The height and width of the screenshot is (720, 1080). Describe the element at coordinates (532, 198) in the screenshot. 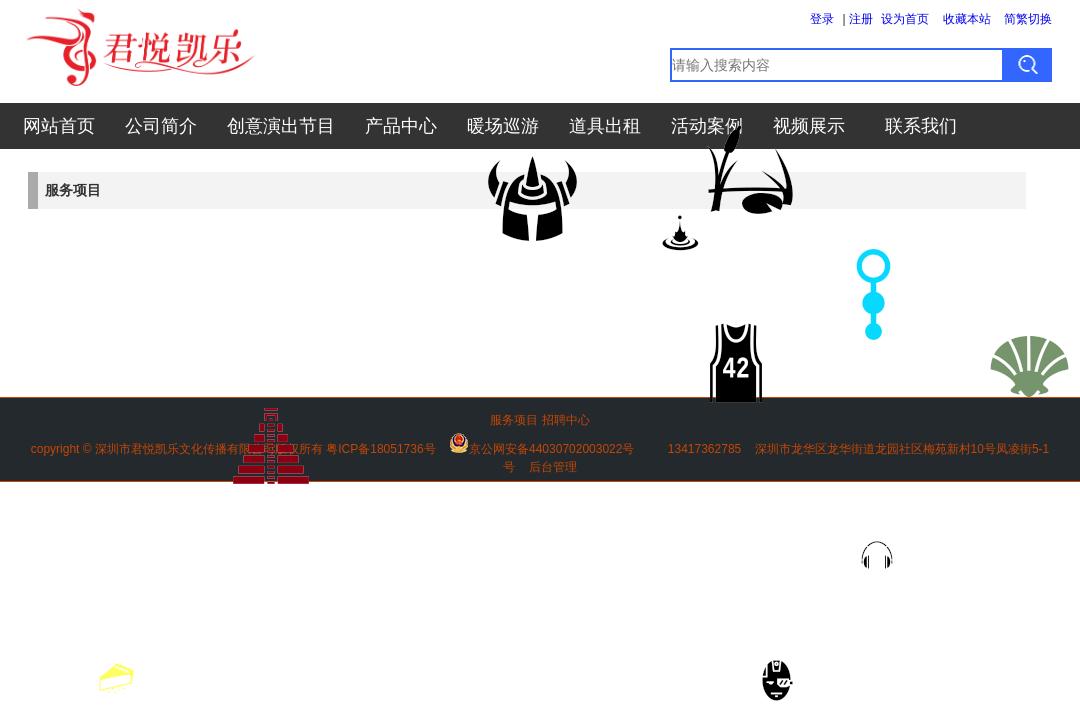

I see `equip helmet or headgear` at that location.